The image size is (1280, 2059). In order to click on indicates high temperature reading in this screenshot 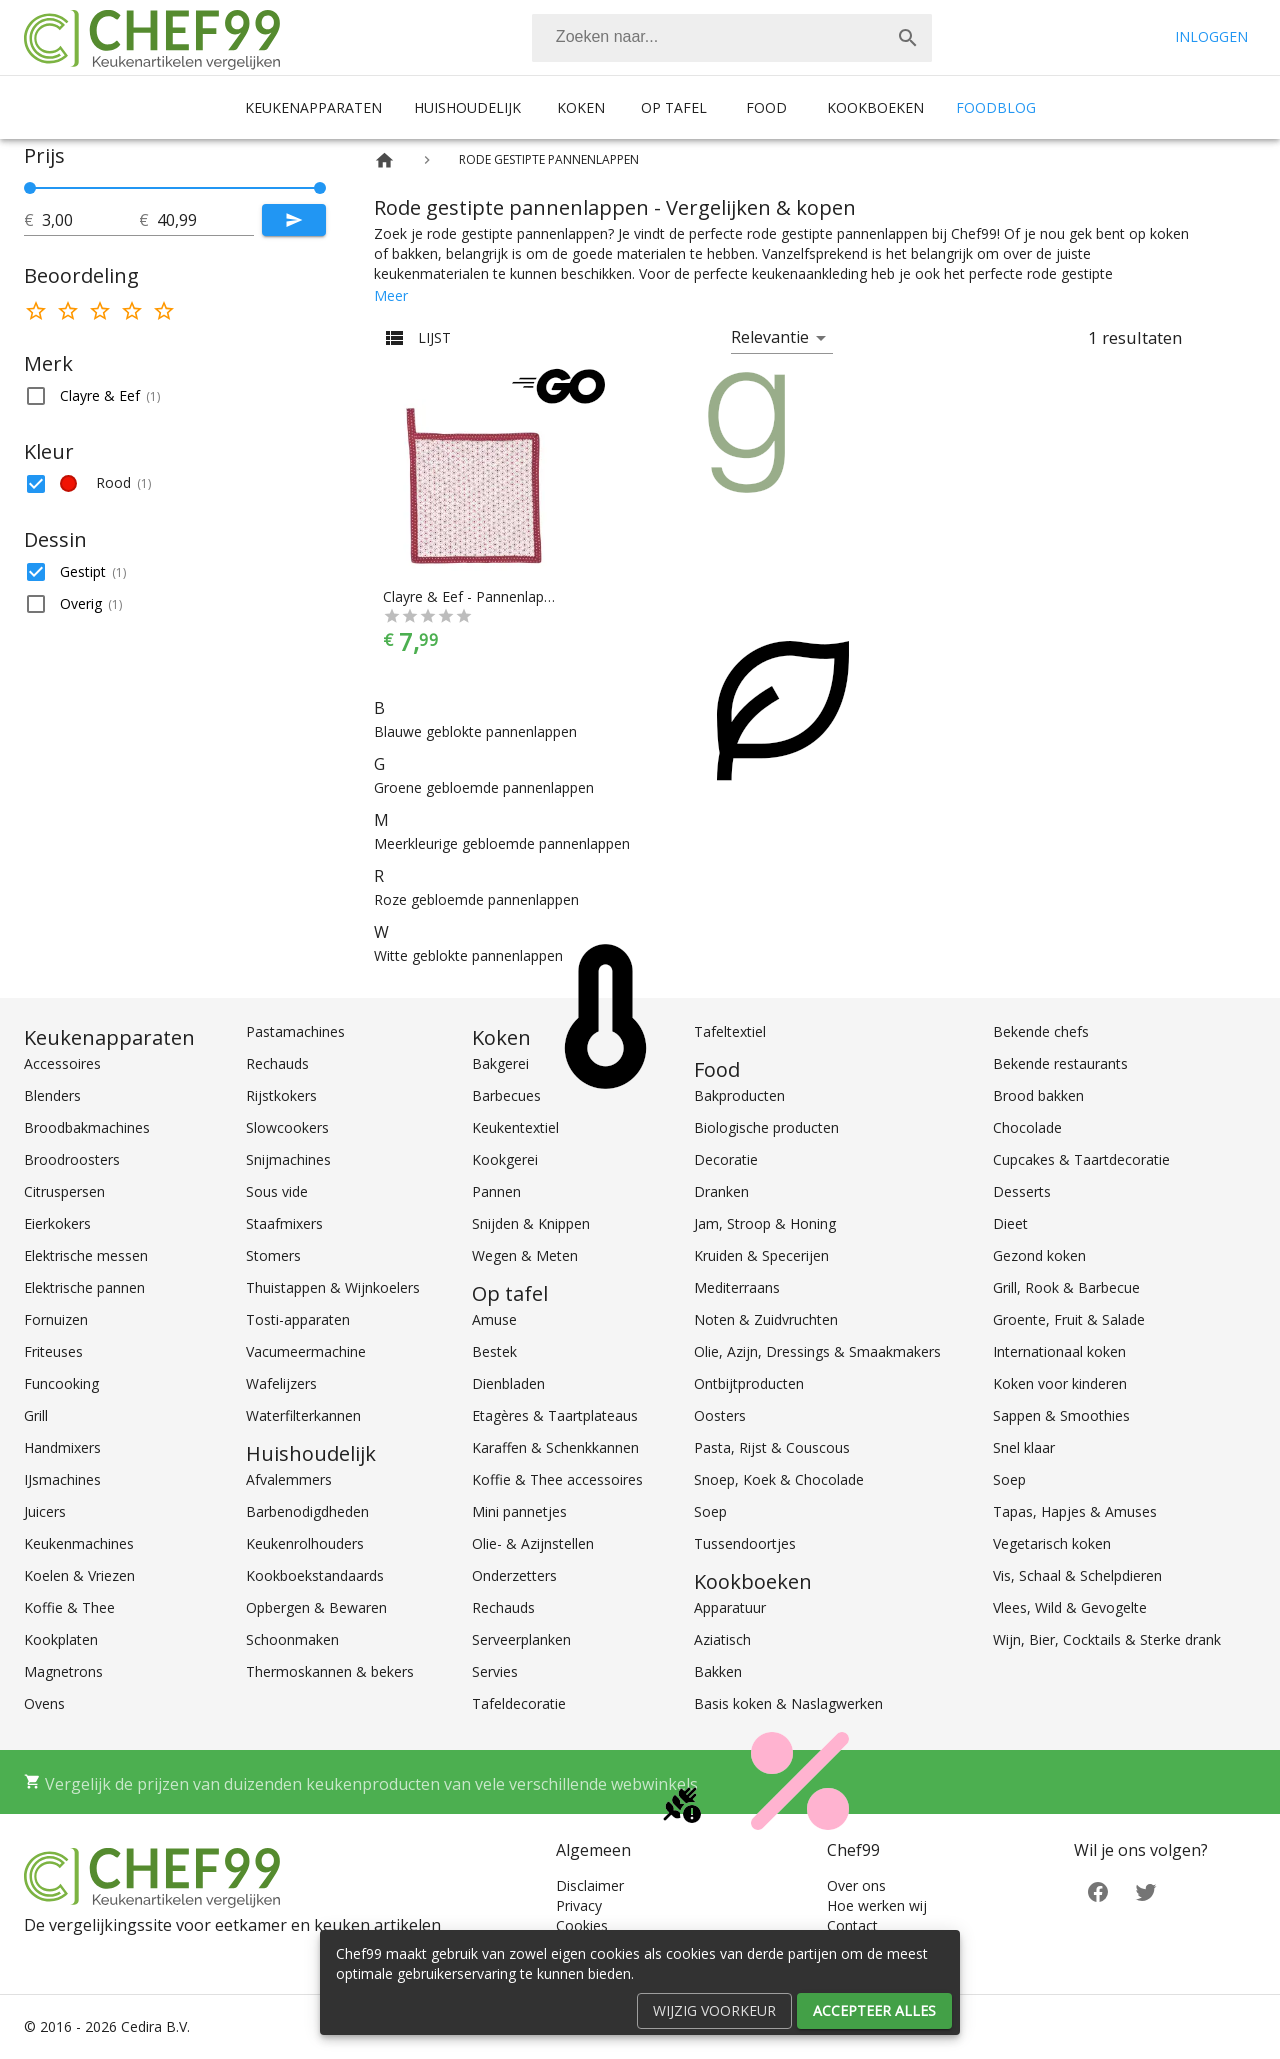, I will do `click(605, 1016)`.